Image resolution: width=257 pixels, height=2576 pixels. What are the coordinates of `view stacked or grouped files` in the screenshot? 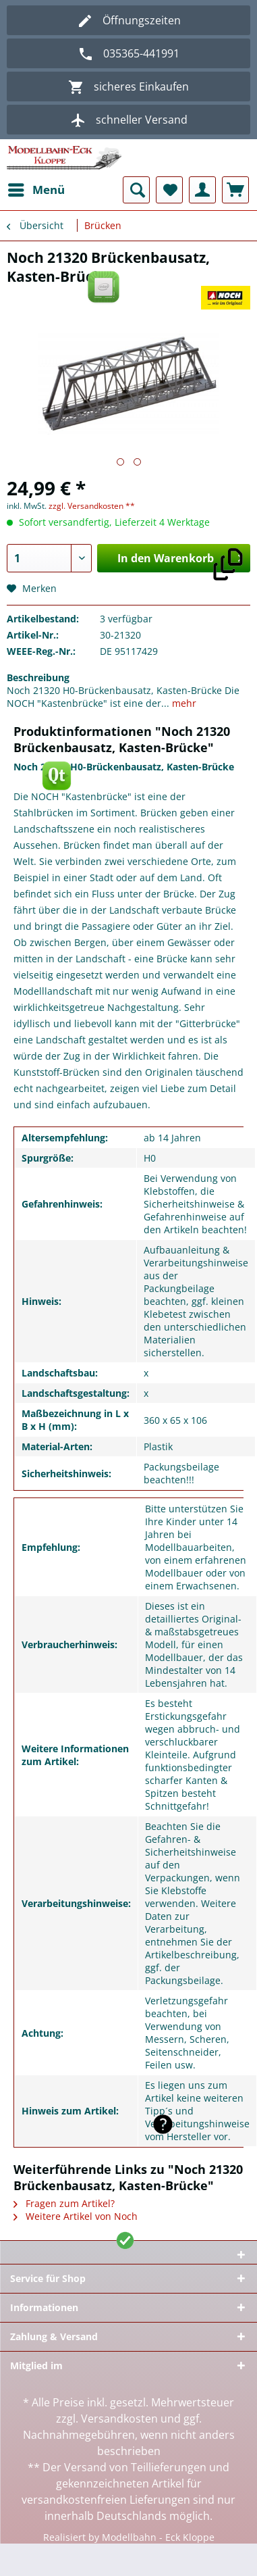 It's located at (228, 564).